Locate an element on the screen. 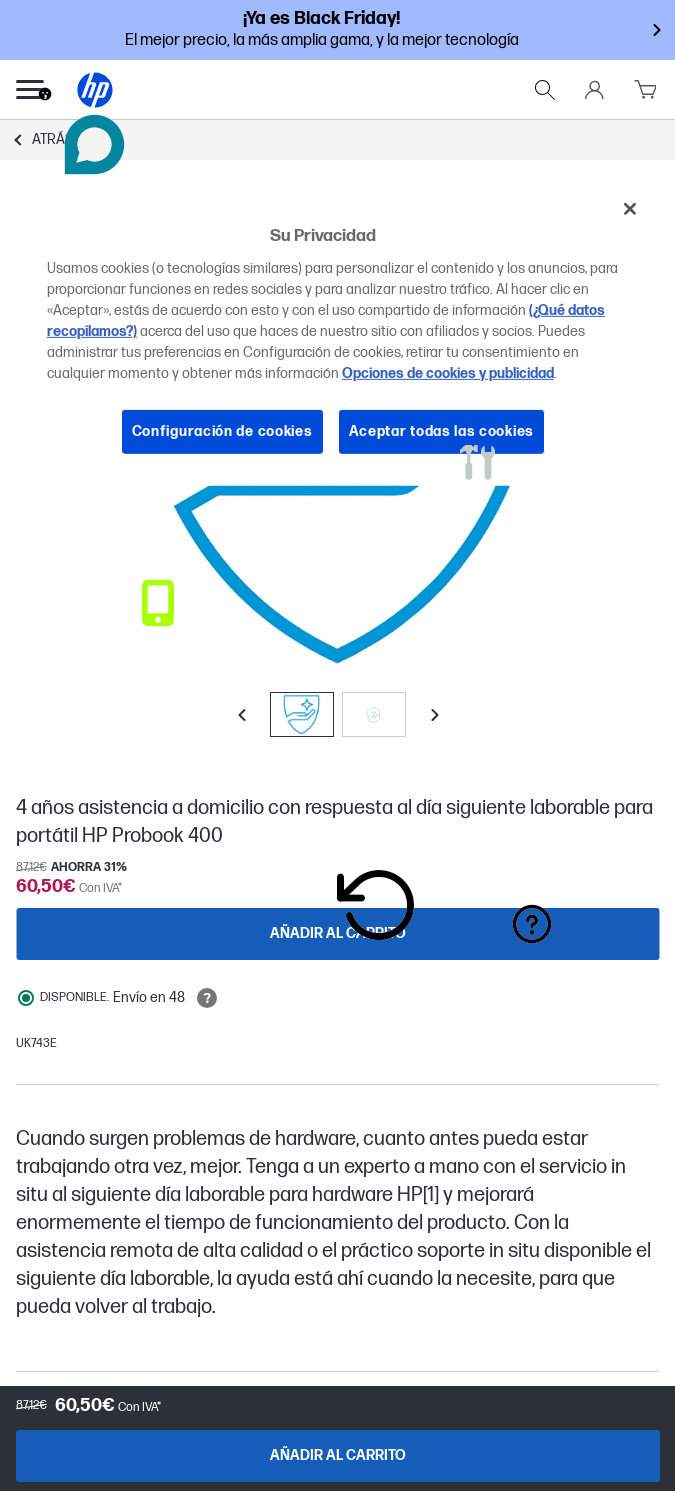 This screenshot has width=675, height=1491. open Discourse forum is located at coordinates (94, 144).